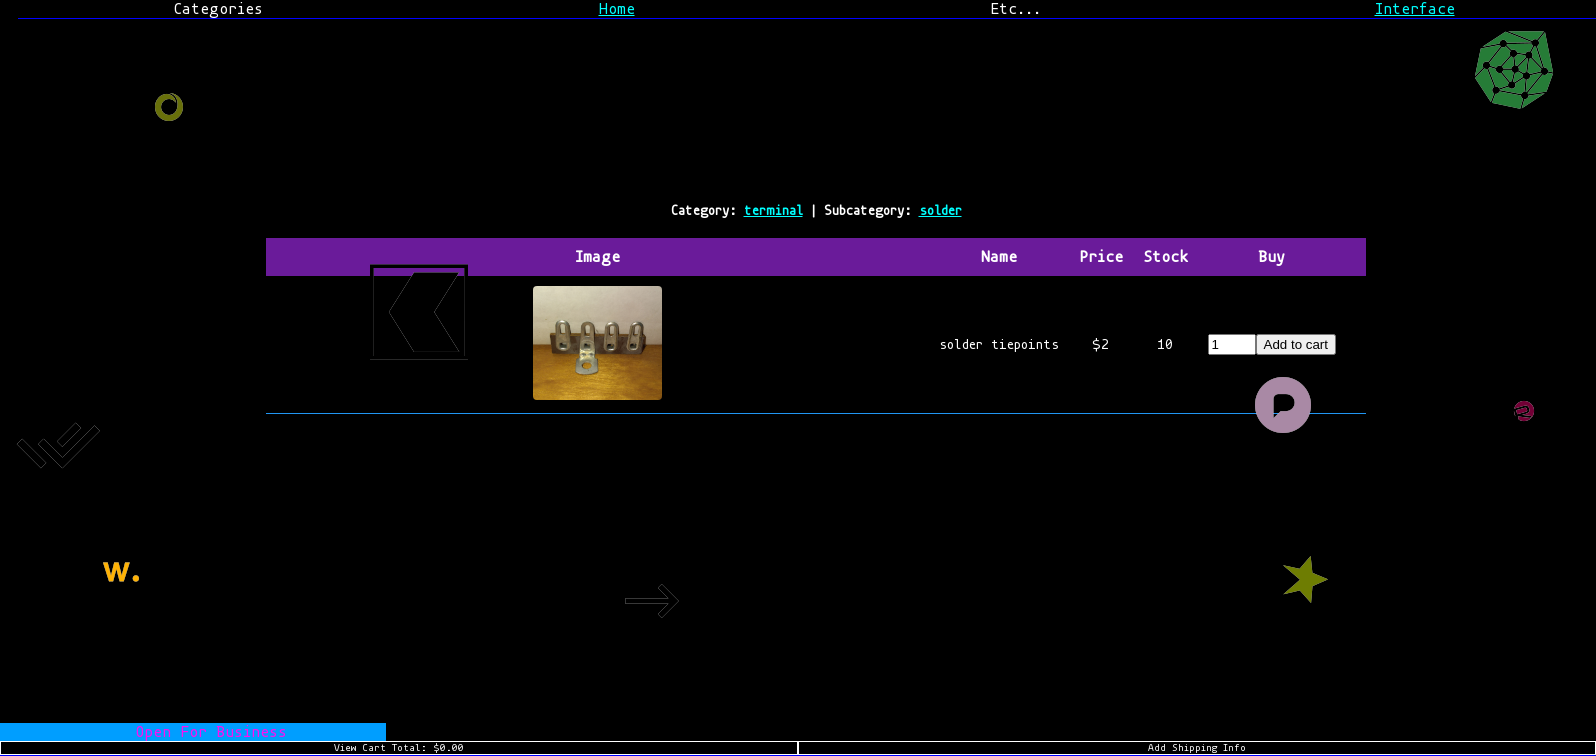  Describe the element at coordinates (1514, 70) in the screenshot. I see `link to PyG (PyTorch Geometric) library or documentation` at that location.